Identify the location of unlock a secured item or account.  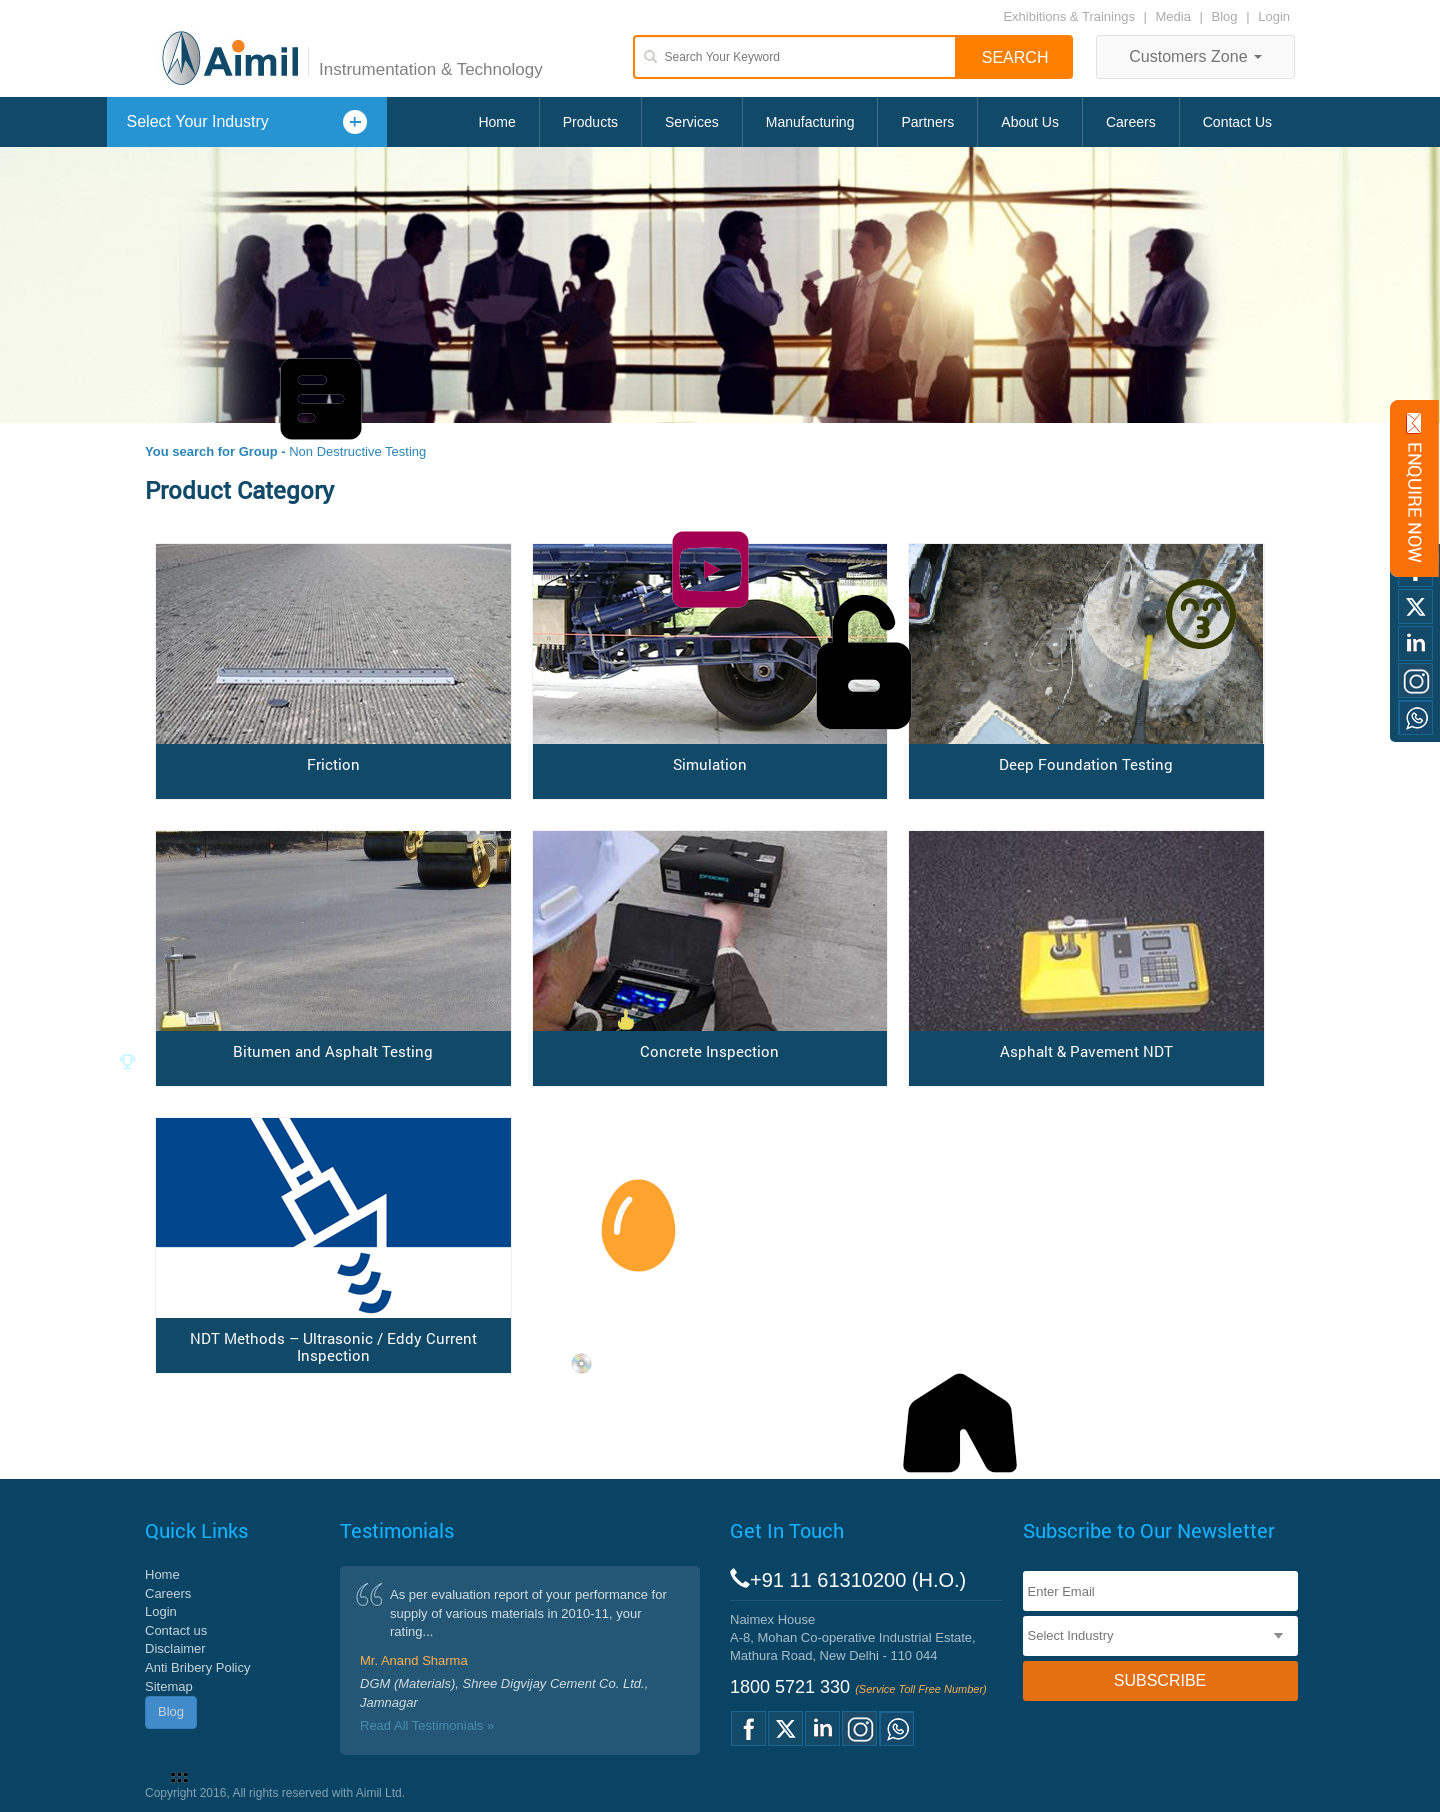
(864, 666).